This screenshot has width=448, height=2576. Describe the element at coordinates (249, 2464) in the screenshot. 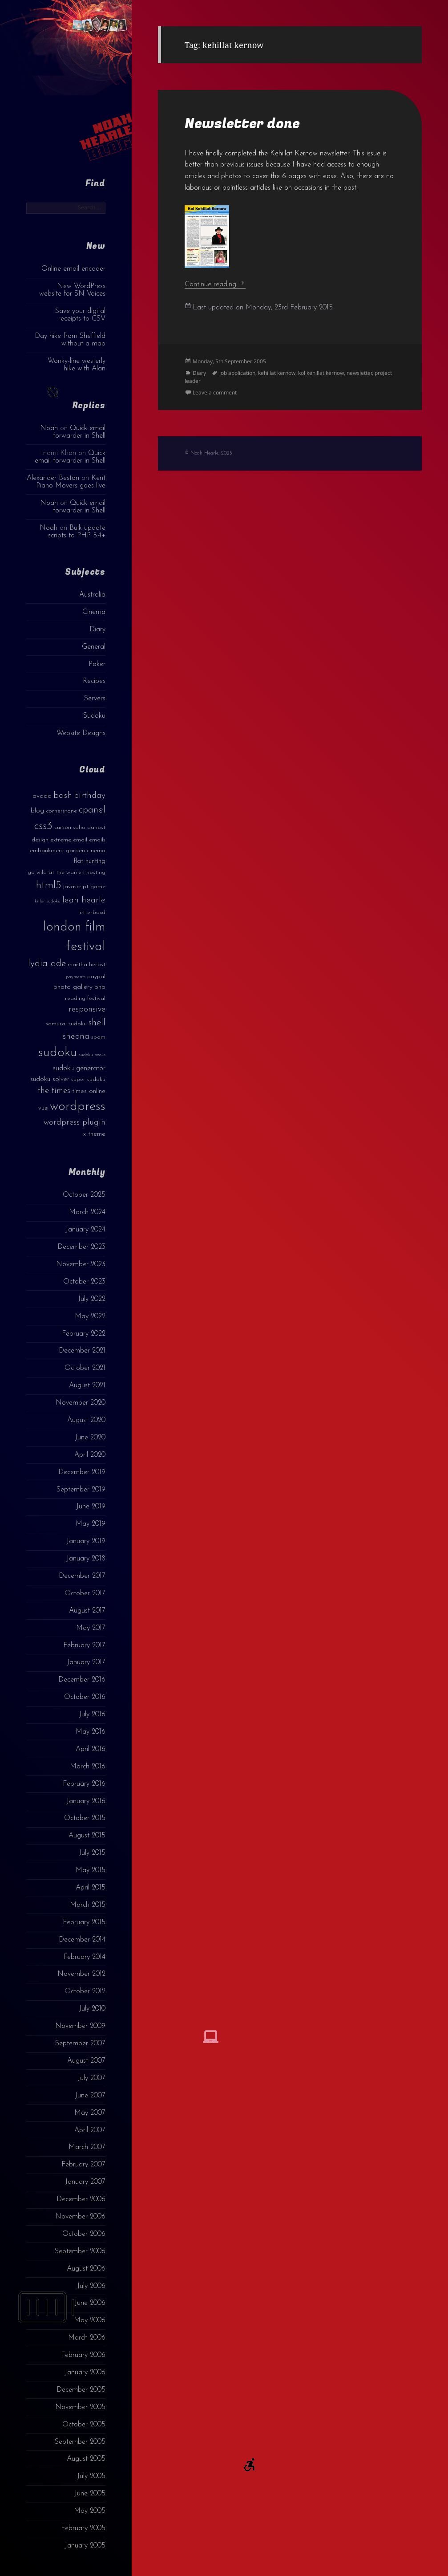

I see `indicates wheelchair accessible route or entrance` at that location.